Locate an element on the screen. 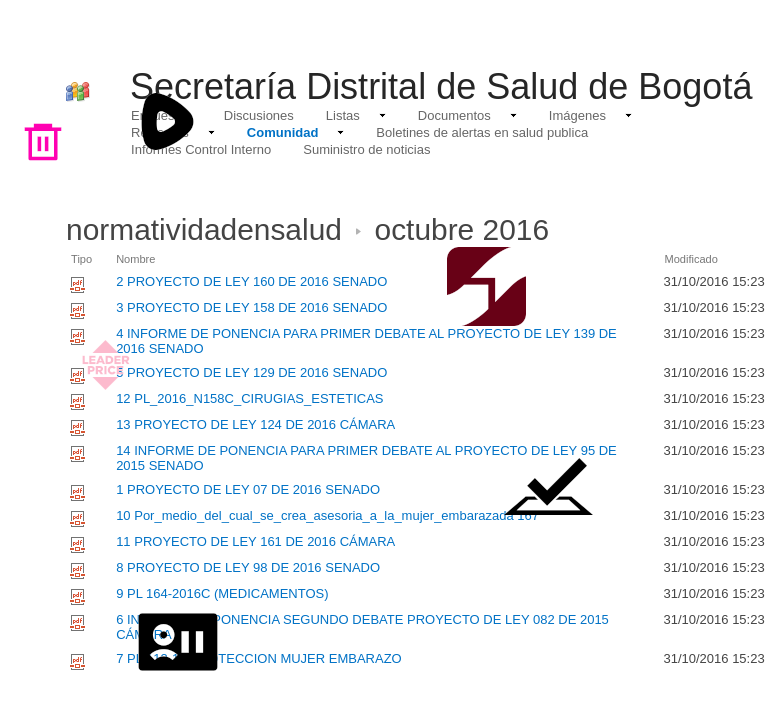  open the Rumble app is located at coordinates (167, 121).